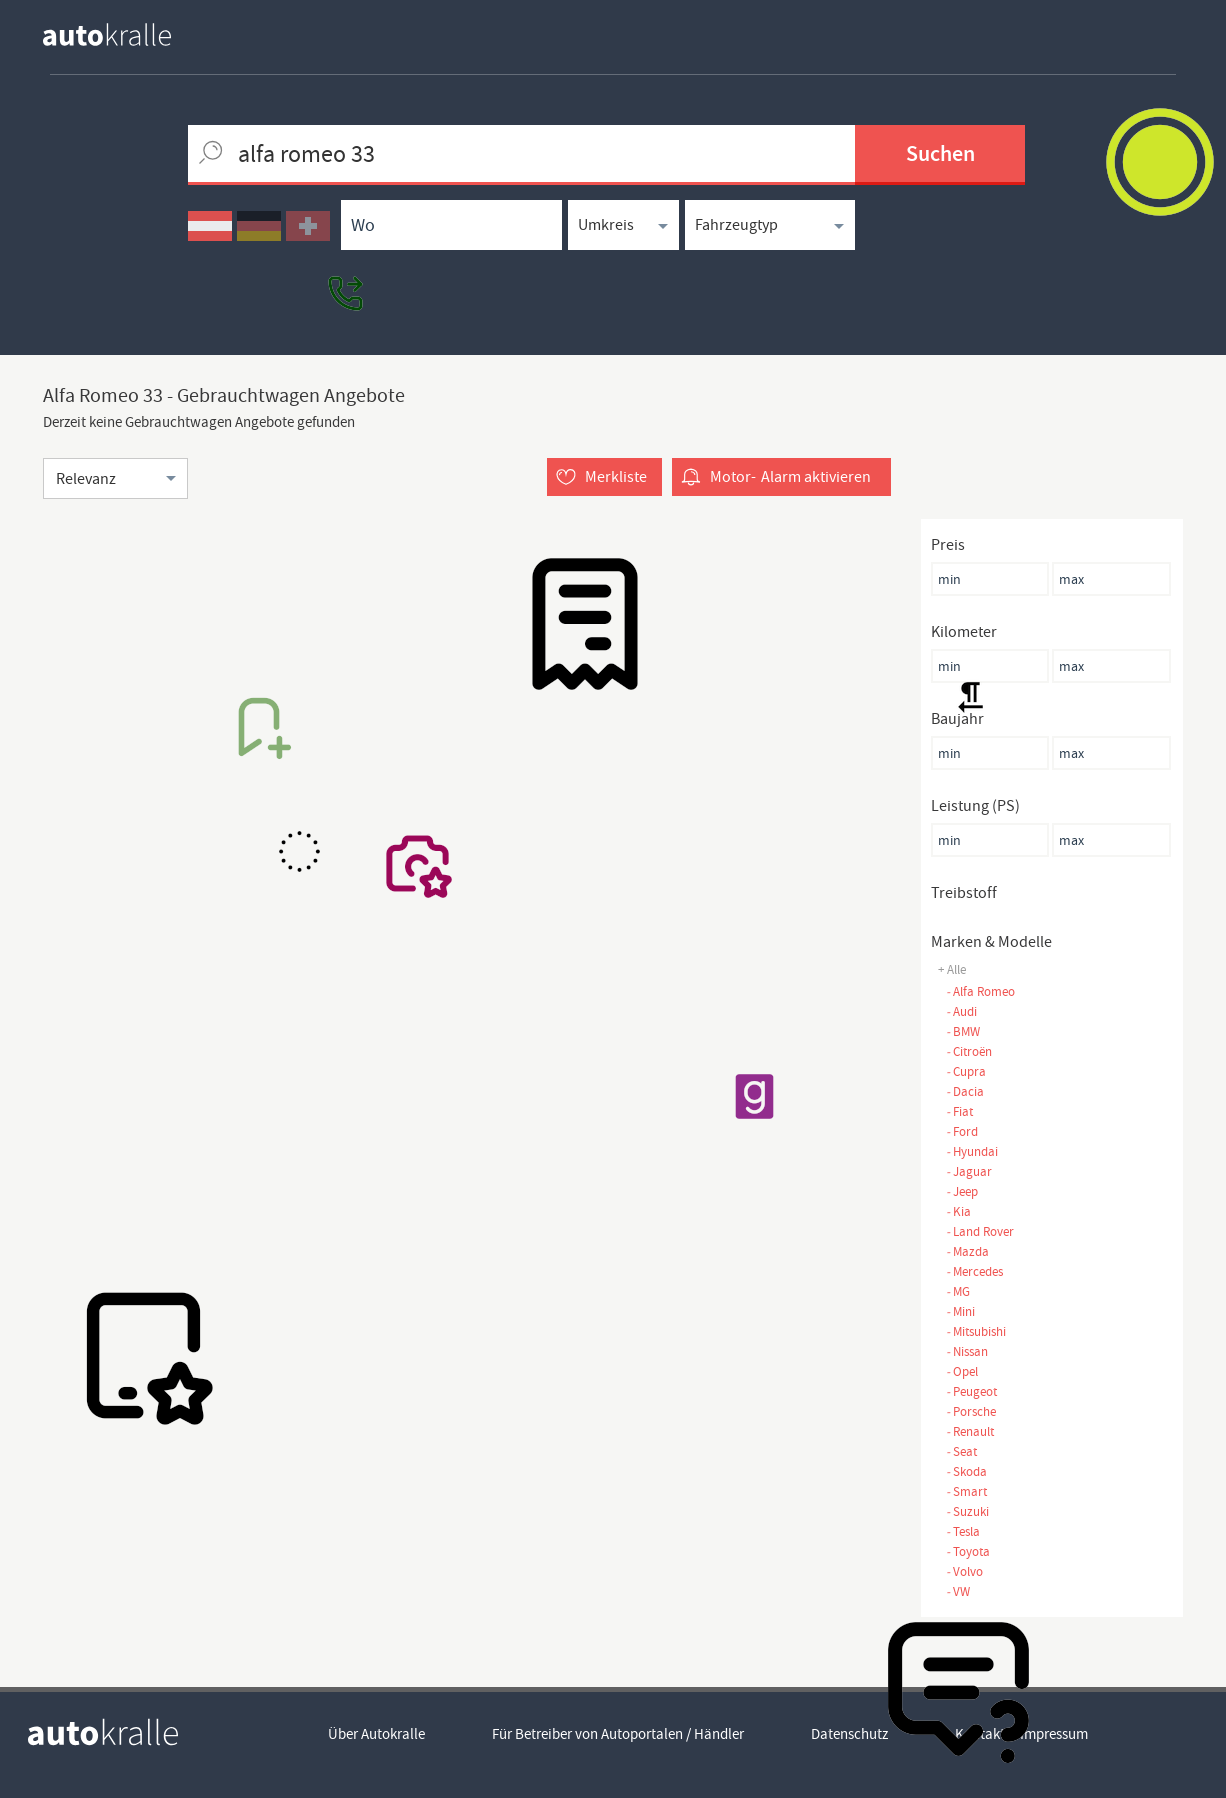 This screenshot has width=1226, height=1798. I want to click on mark this iPad as a favorite device, so click(143, 1355).